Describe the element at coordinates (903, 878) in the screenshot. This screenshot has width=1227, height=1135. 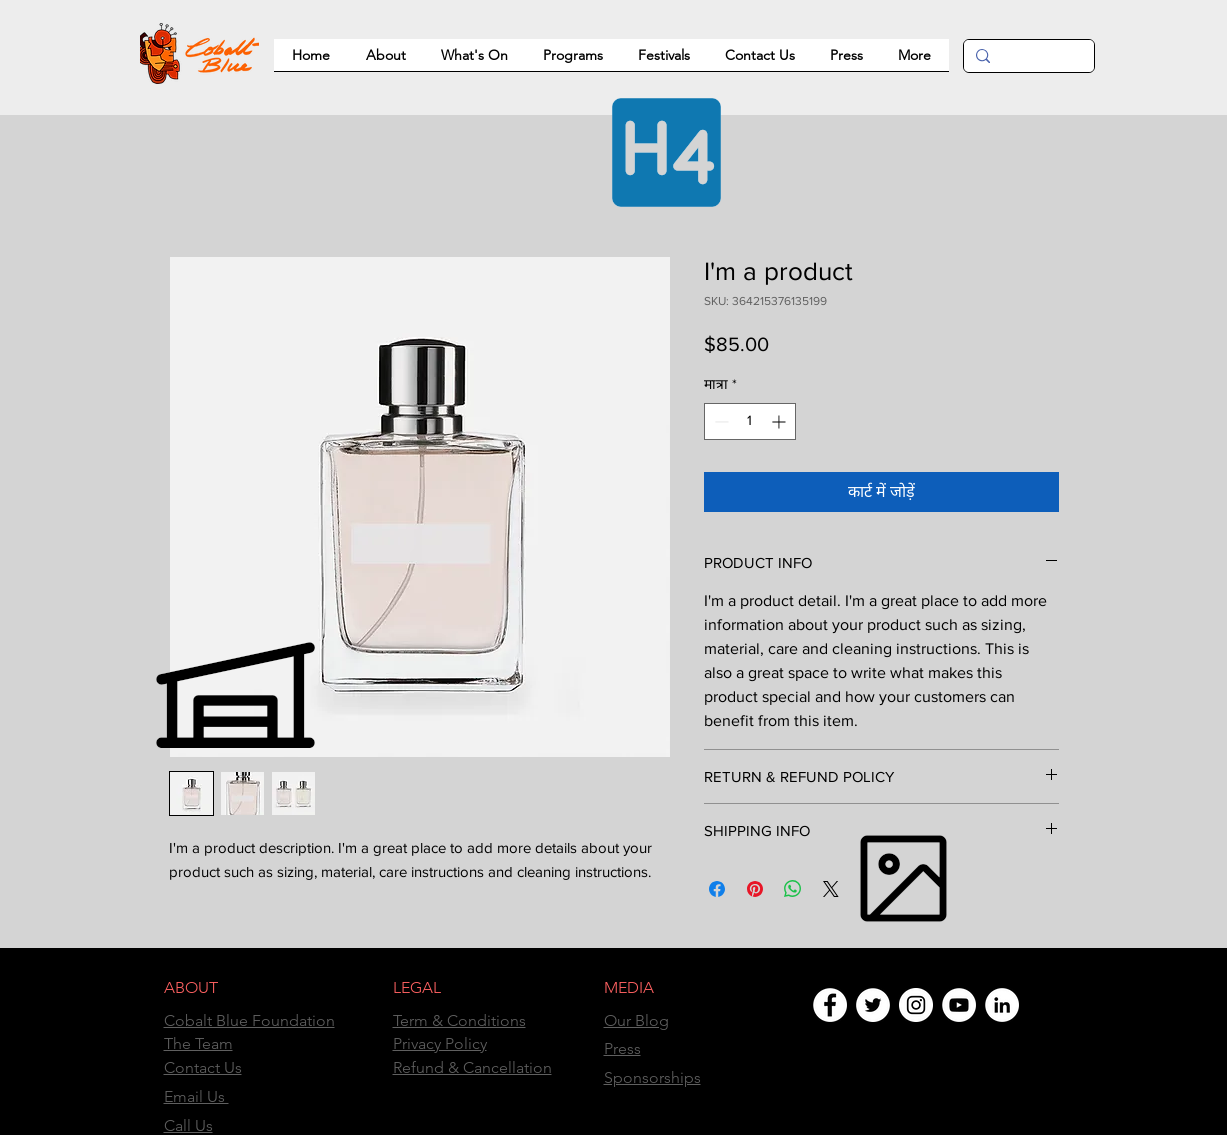
I see `view image or photo` at that location.